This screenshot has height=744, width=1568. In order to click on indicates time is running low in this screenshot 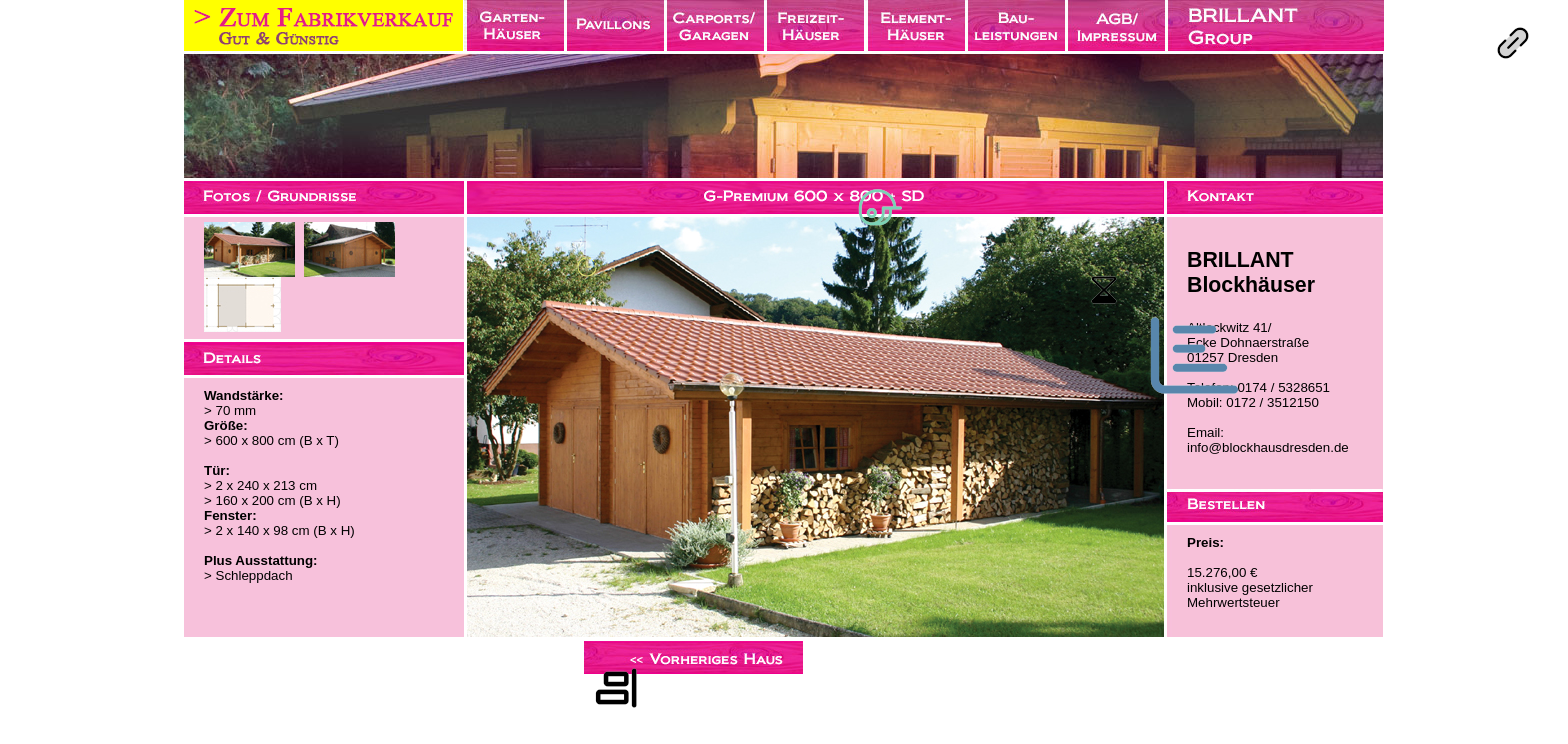, I will do `click(1104, 290)`.